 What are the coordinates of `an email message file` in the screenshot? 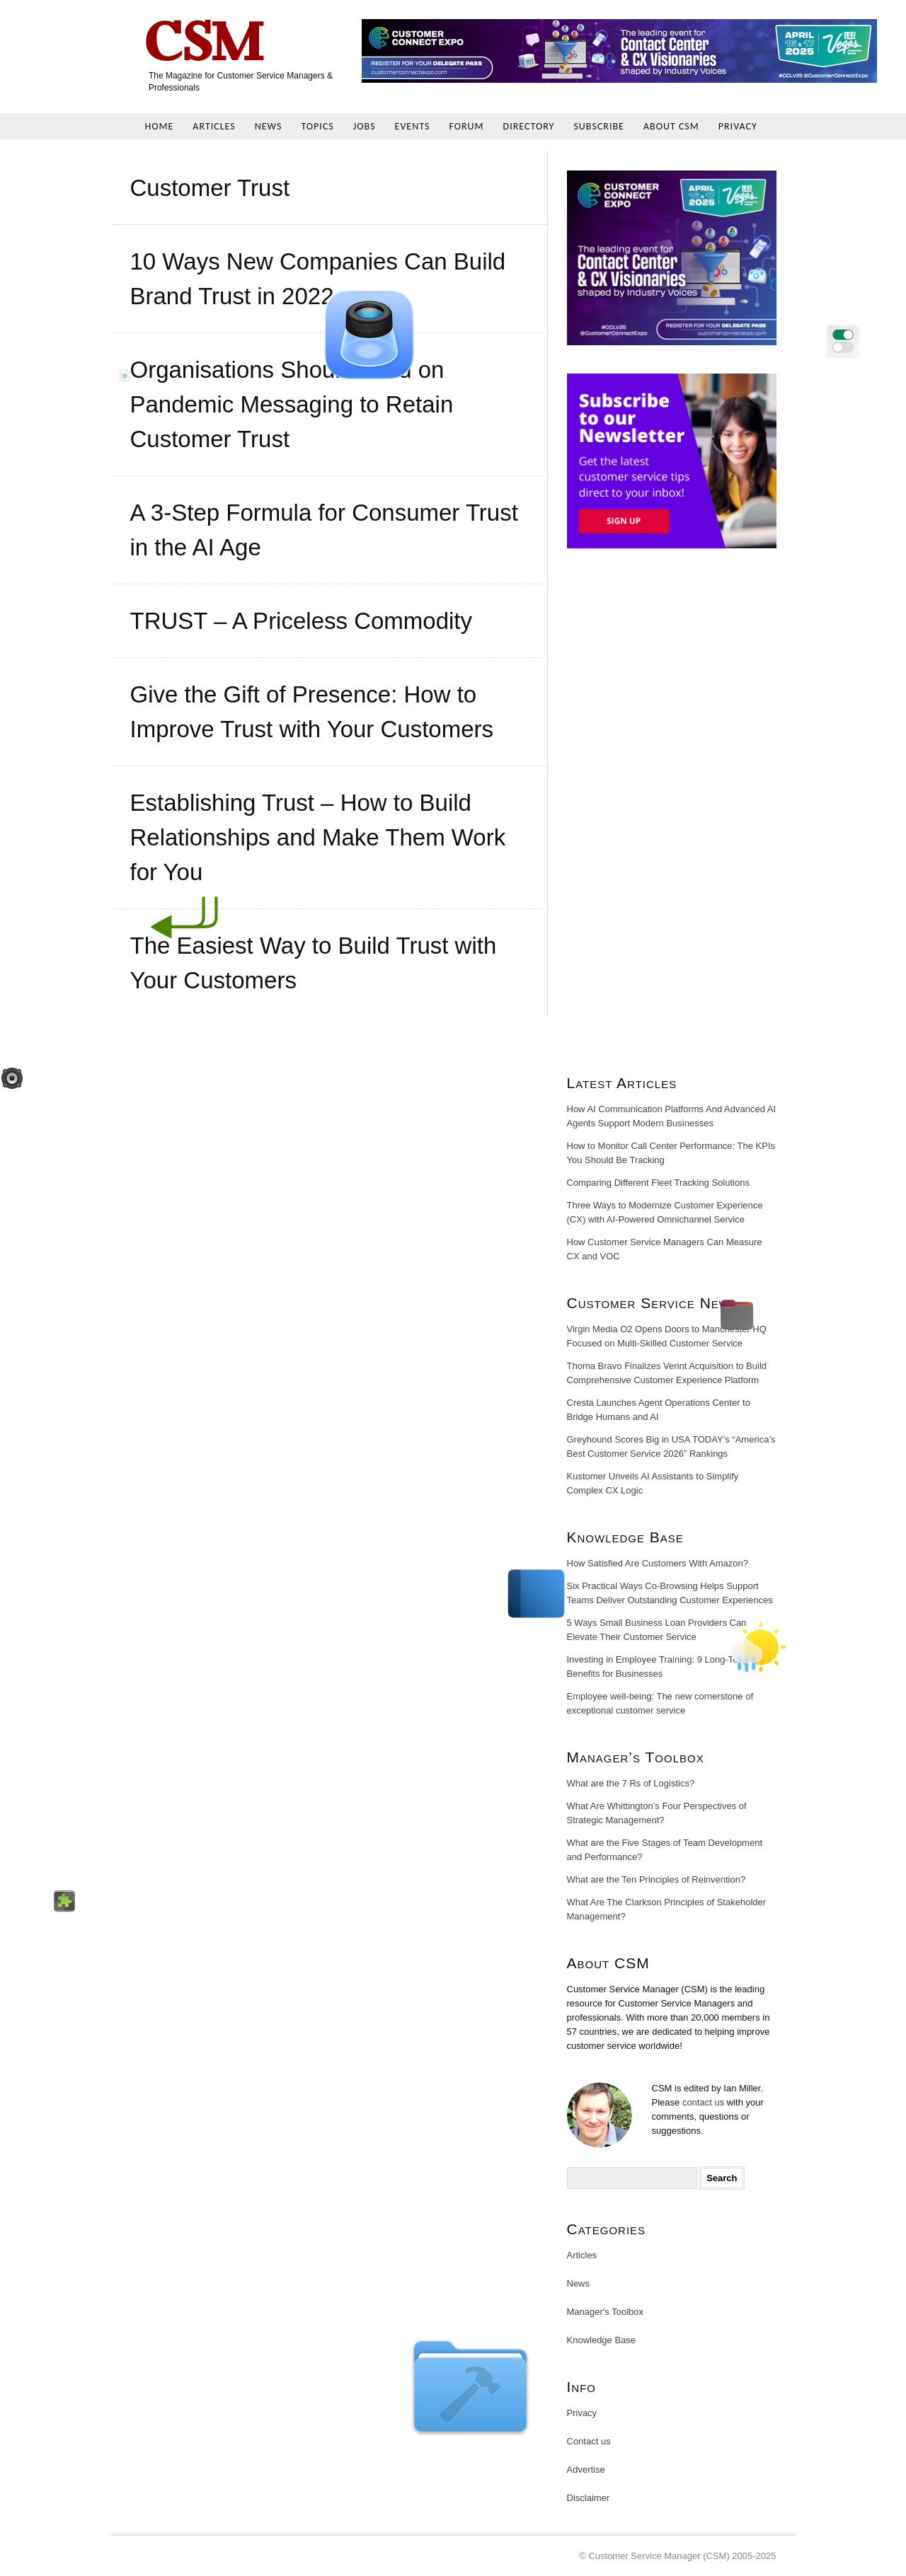 It's located at (125, 375).